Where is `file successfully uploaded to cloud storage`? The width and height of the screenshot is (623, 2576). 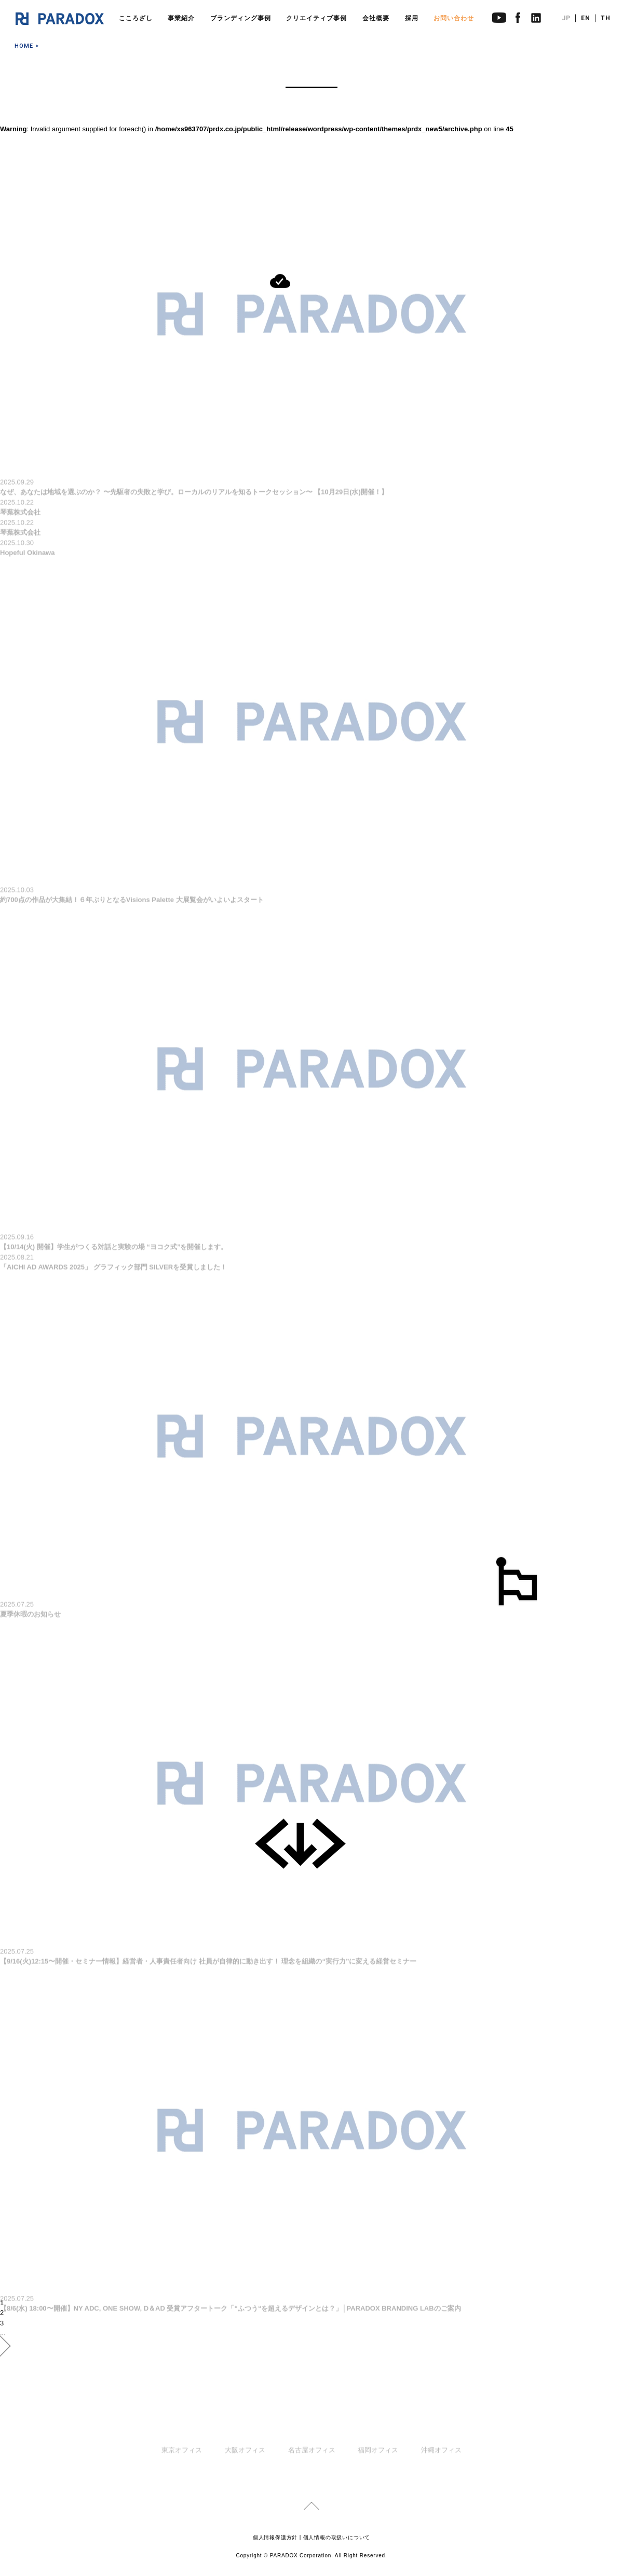 file successfully uploaded to cloud storage is located at coordinates (280, 281).